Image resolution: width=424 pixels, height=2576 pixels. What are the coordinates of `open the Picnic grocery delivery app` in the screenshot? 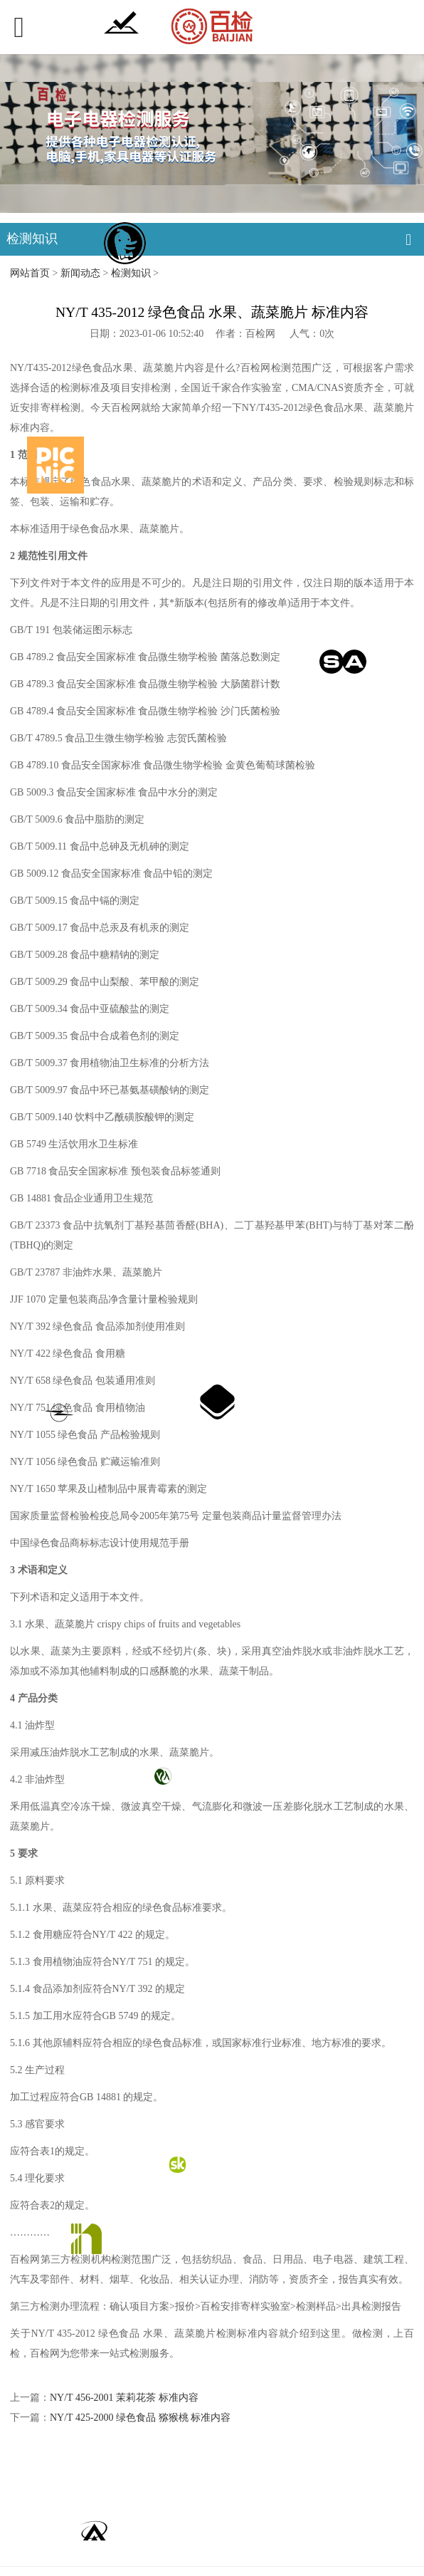 It's located at (55, 465).